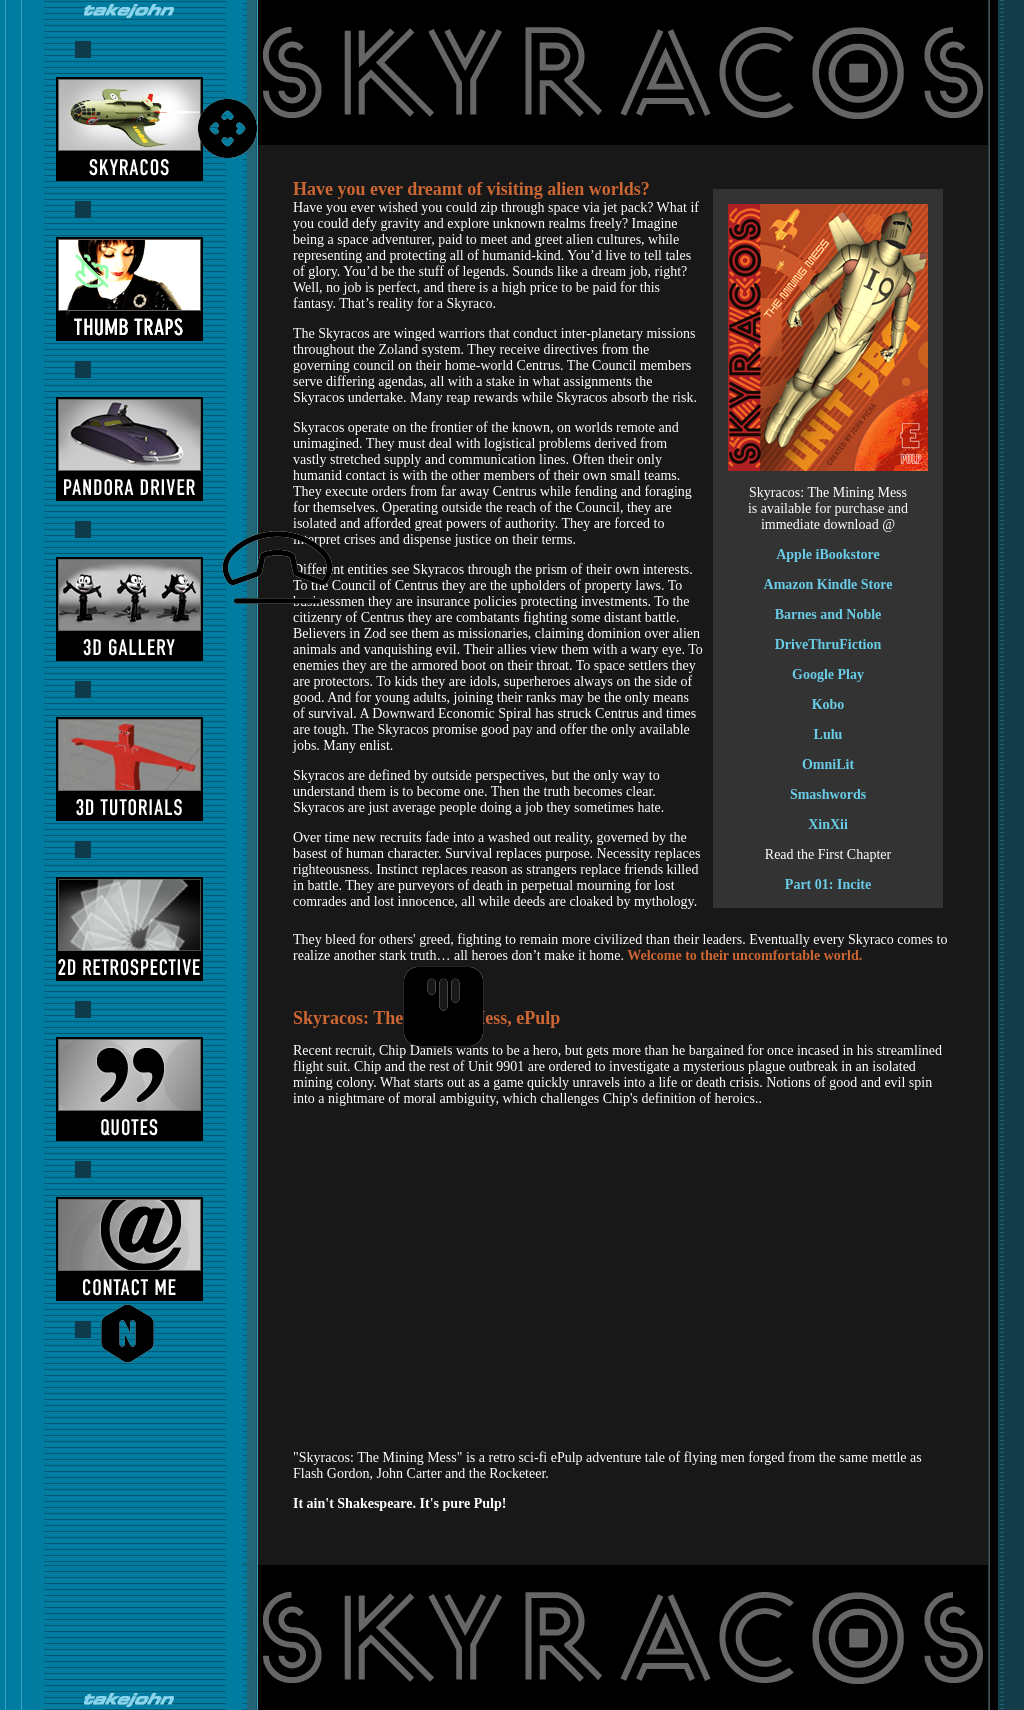  What do you see at coordinates (127, 1333) in the screenshot?
I see `indicates a notification or new item` at bounding box center [127, 1333].